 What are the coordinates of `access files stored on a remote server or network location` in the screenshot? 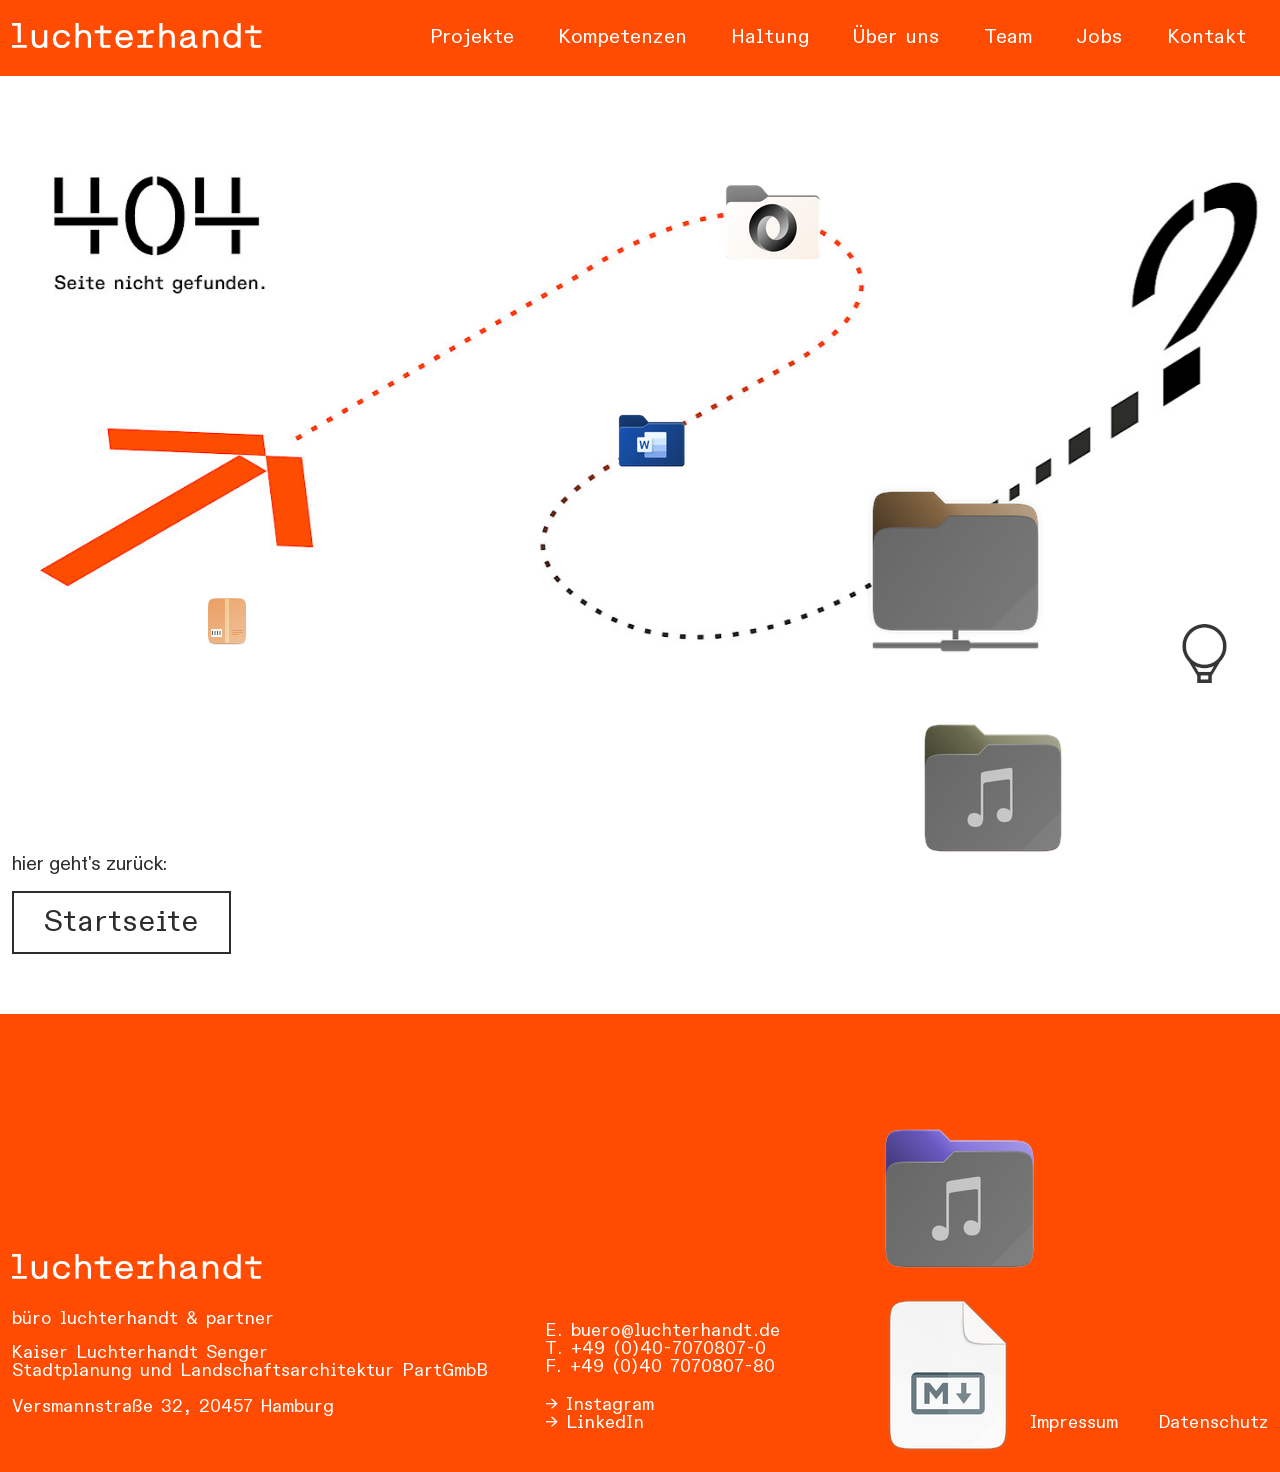 It's located at (955, 568).